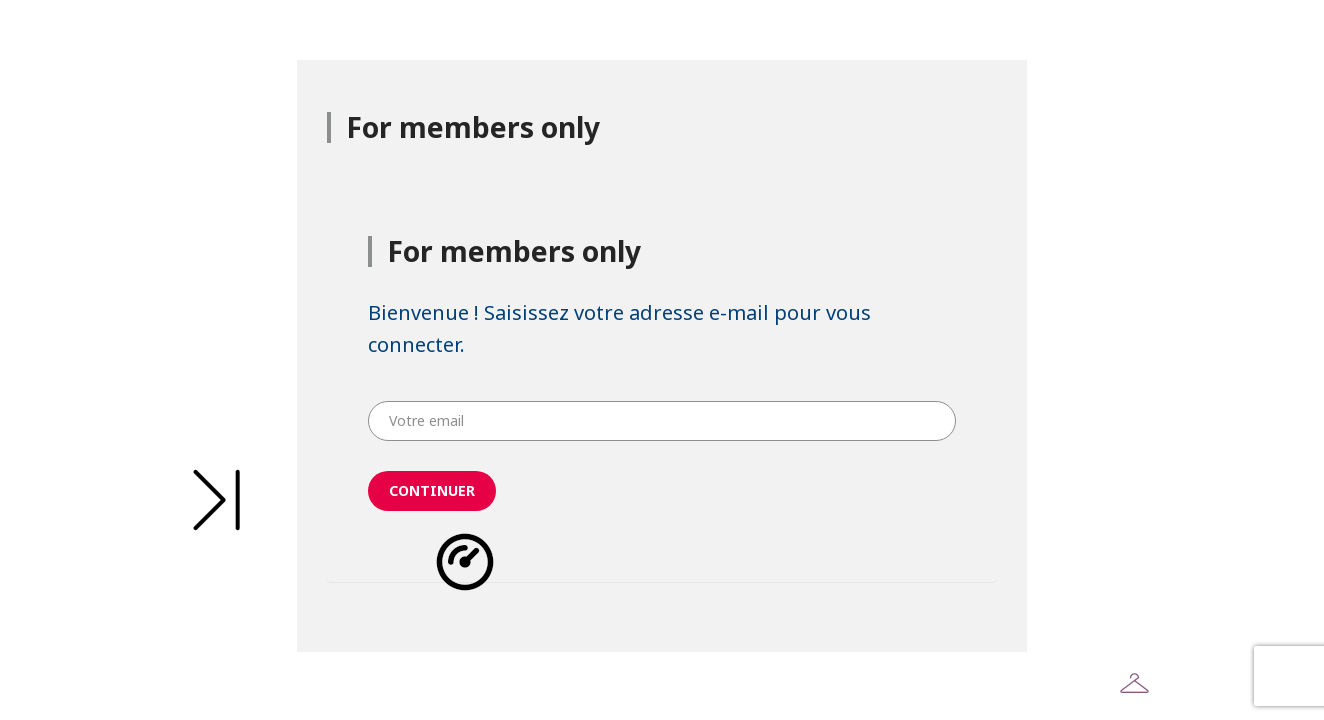  Describe the element at coordinates (1134, 684) in the screenshot. I see `access wardrobe or clothing options` at that location.